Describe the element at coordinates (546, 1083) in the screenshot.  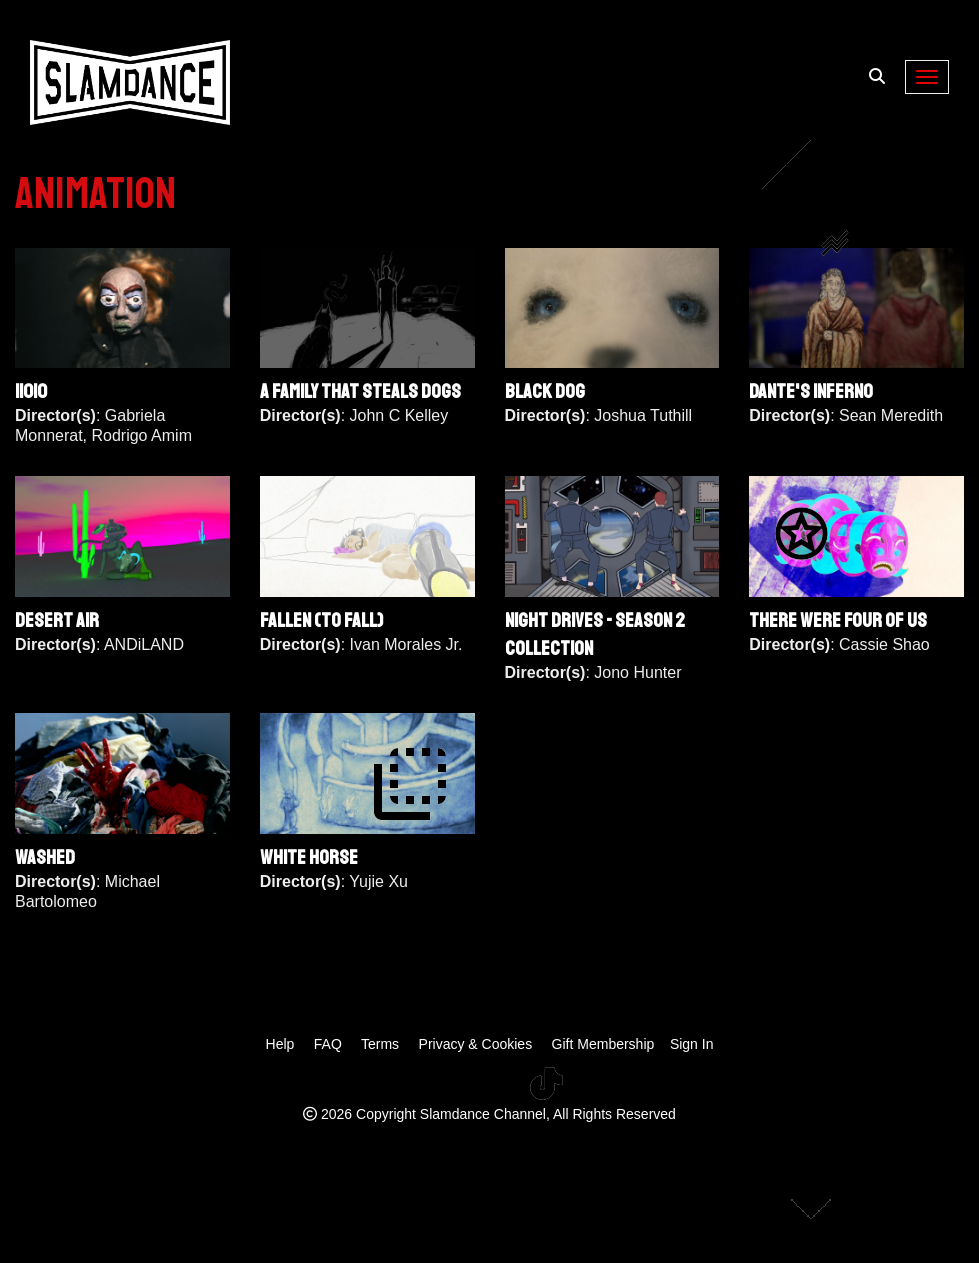
I see `open TikTok app` at that location.